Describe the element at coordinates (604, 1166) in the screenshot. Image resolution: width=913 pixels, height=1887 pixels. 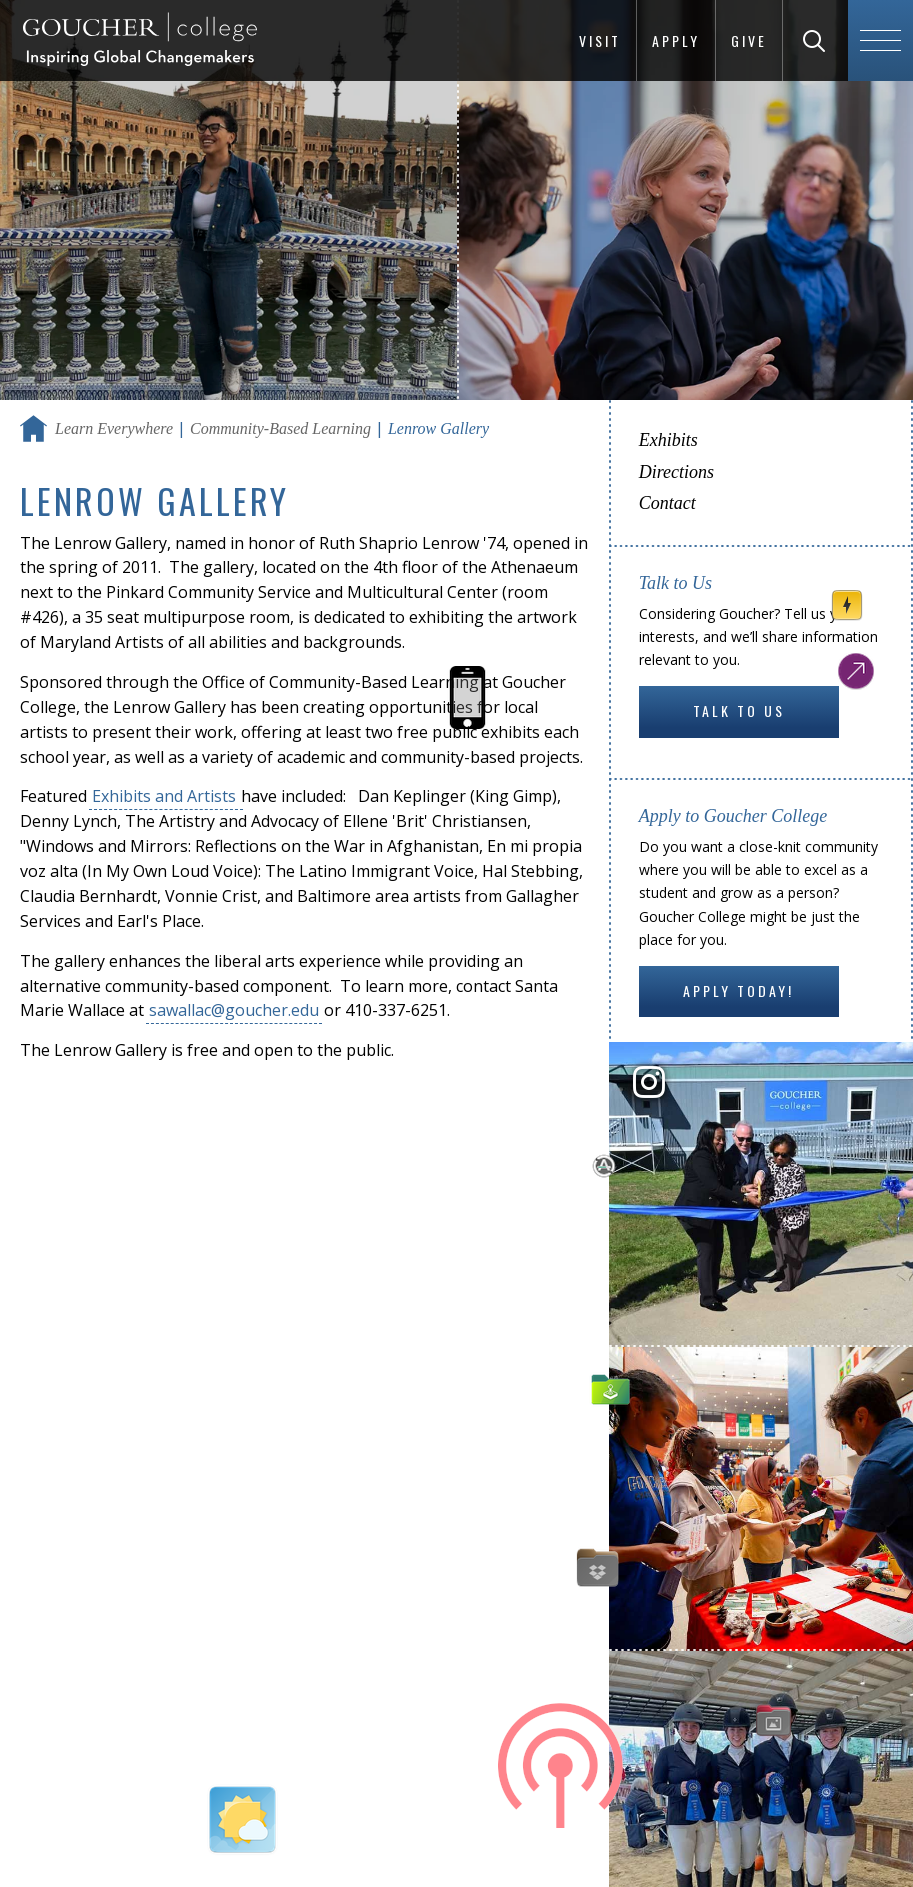
I see `check for available software updates` at that location.